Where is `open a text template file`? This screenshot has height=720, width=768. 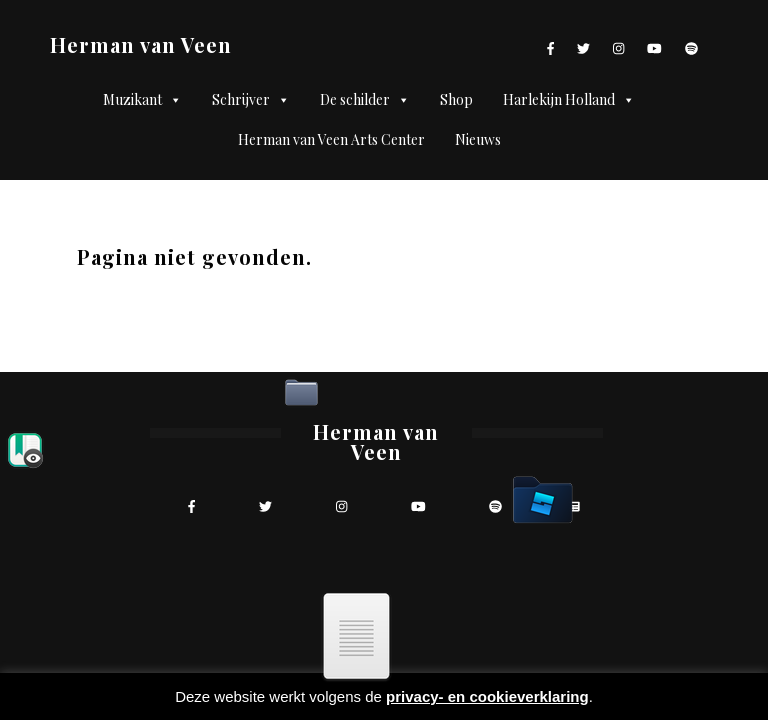 open a text template file is located at coordinates (356, 637).